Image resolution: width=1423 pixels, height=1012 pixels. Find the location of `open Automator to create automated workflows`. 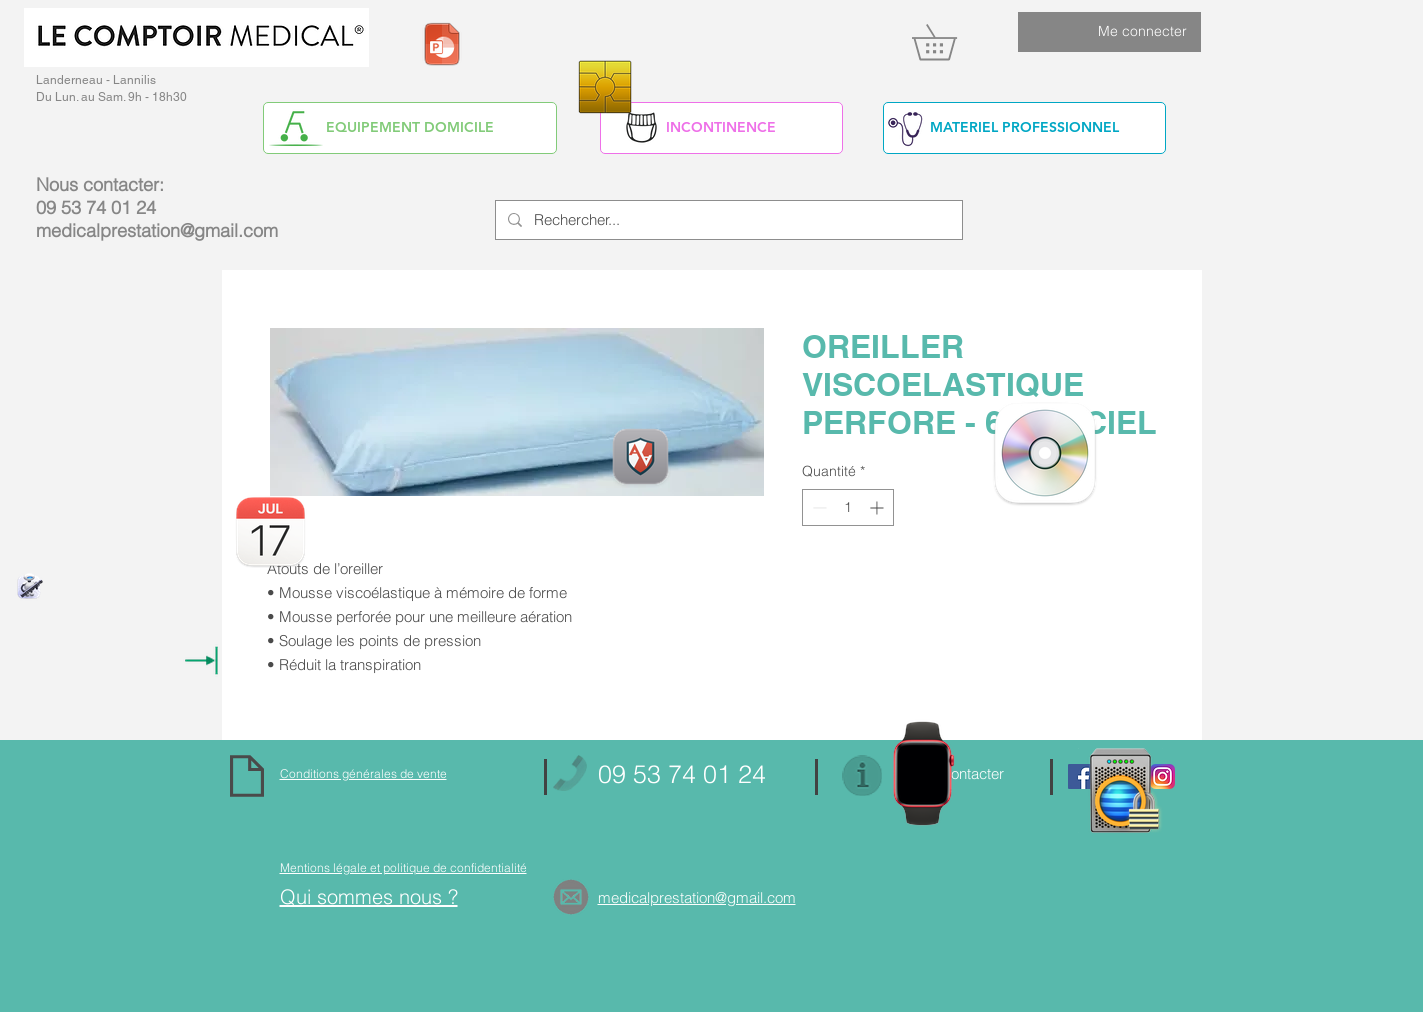

open Automator to create automated workflows is located at coordinates (29, 587).